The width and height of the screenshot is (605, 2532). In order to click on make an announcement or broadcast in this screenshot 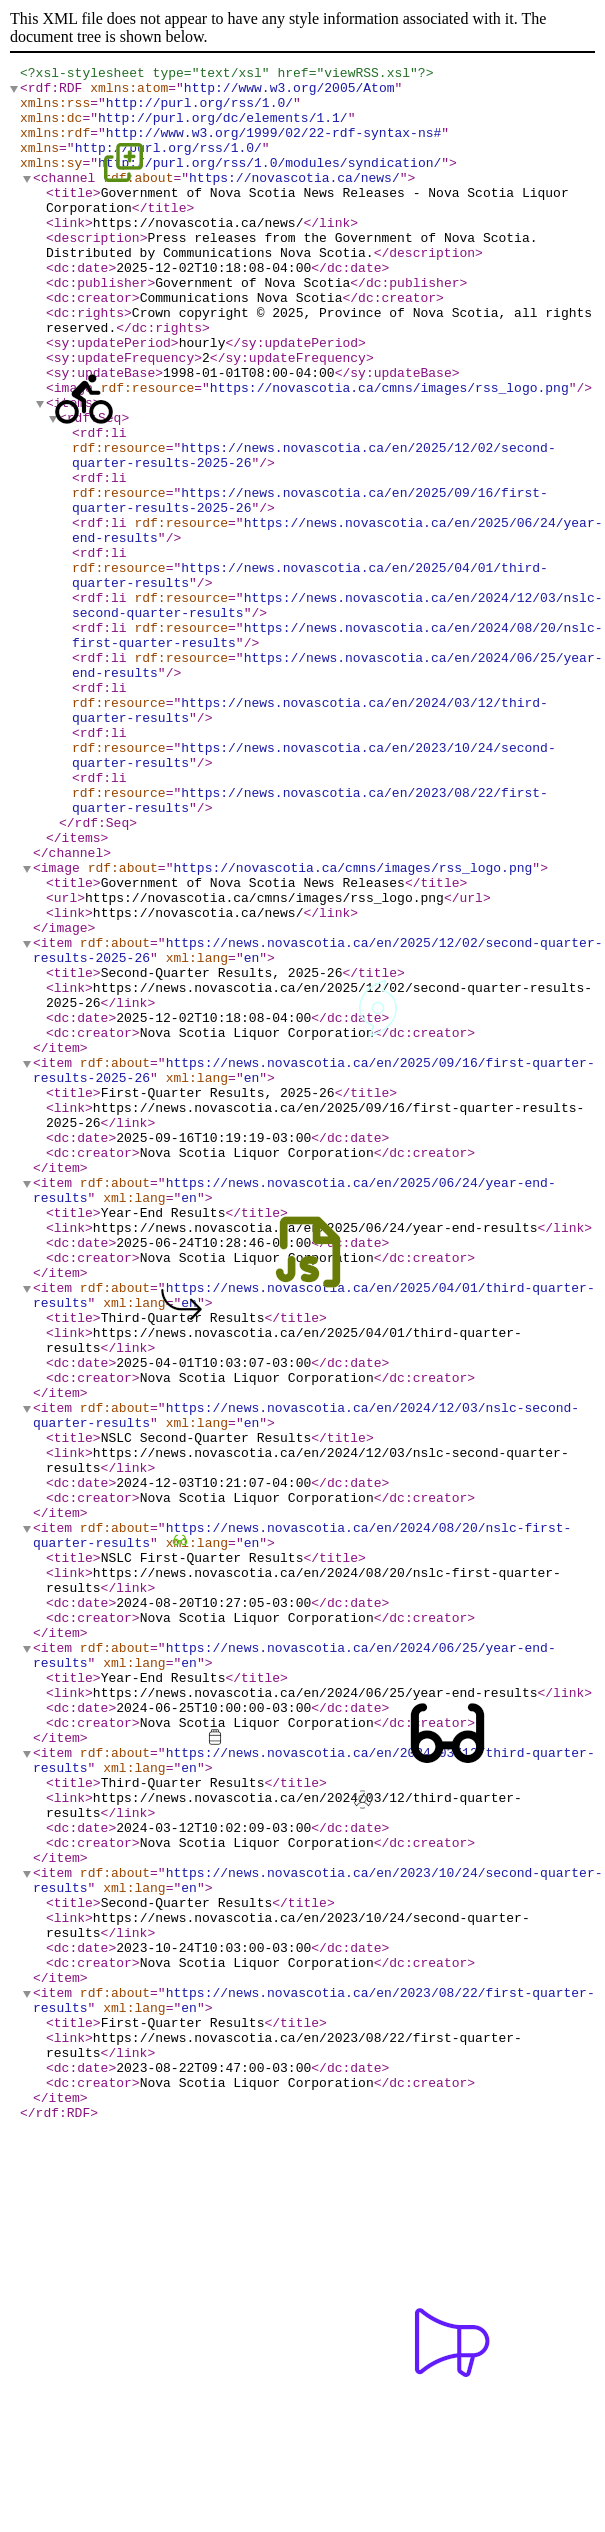, I will do `click(448, 2344)`.